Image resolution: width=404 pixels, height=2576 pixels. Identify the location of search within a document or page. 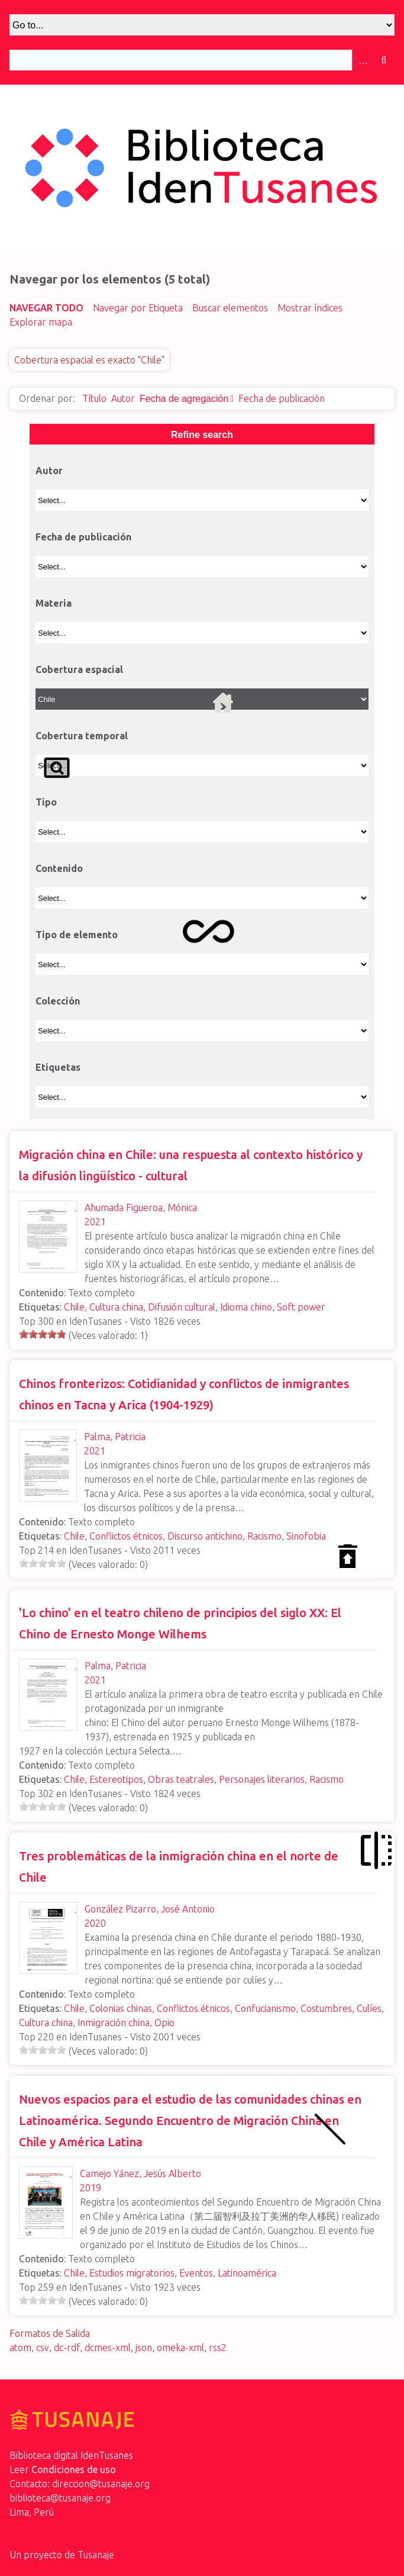
(57, 768).